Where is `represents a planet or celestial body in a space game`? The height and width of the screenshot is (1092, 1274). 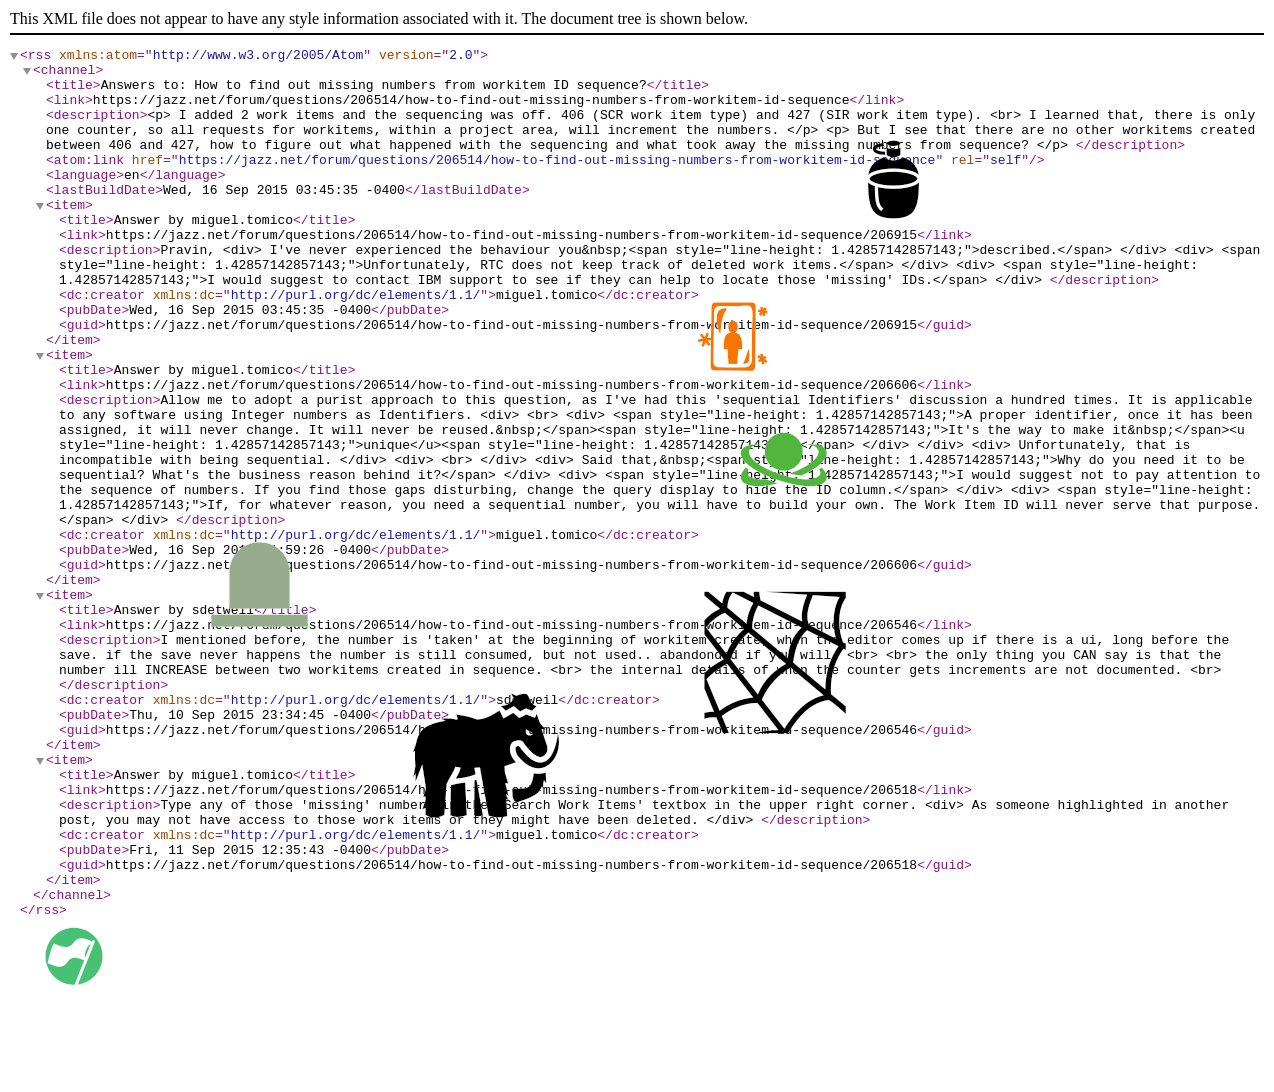 represents a planet or celestial body in a space game is located at coordinates (784, 462).